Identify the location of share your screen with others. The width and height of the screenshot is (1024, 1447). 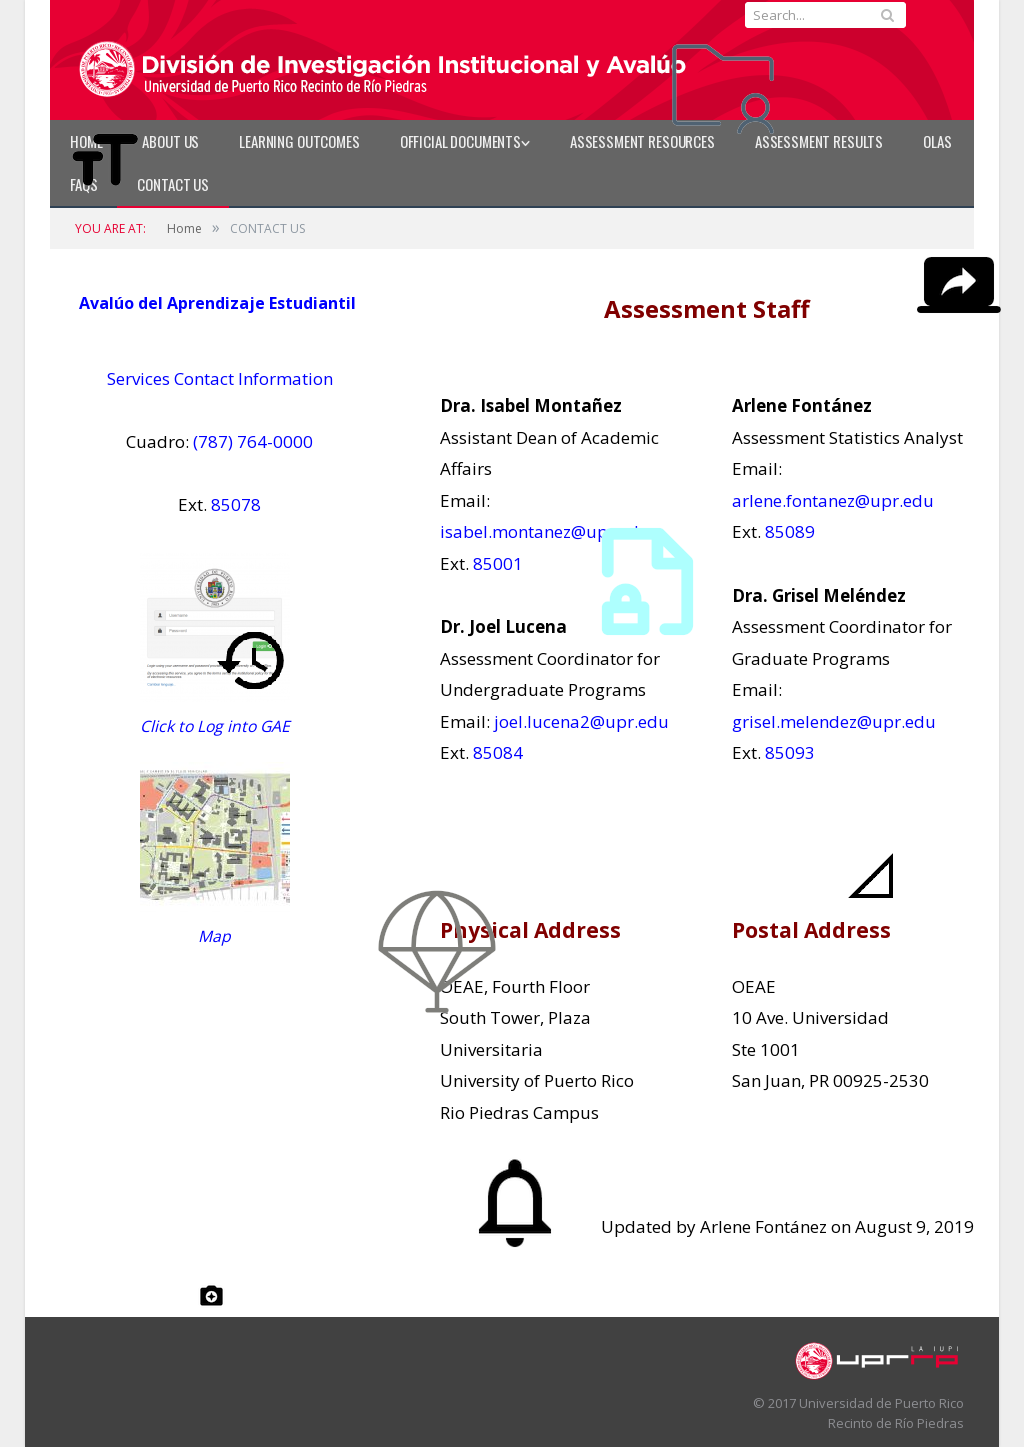
(959, 285).